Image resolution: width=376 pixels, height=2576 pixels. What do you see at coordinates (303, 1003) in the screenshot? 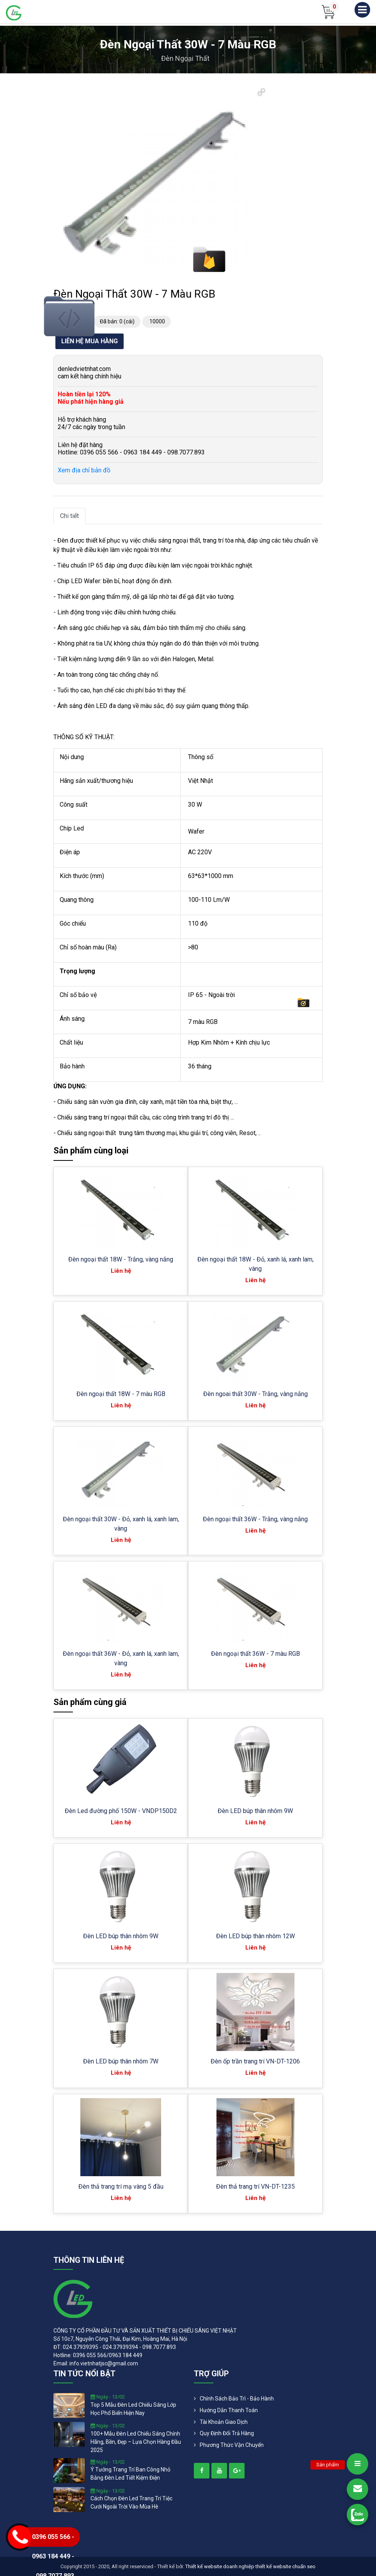
I see `open norton antivirus files folder` at bounding box center [303, 1003].